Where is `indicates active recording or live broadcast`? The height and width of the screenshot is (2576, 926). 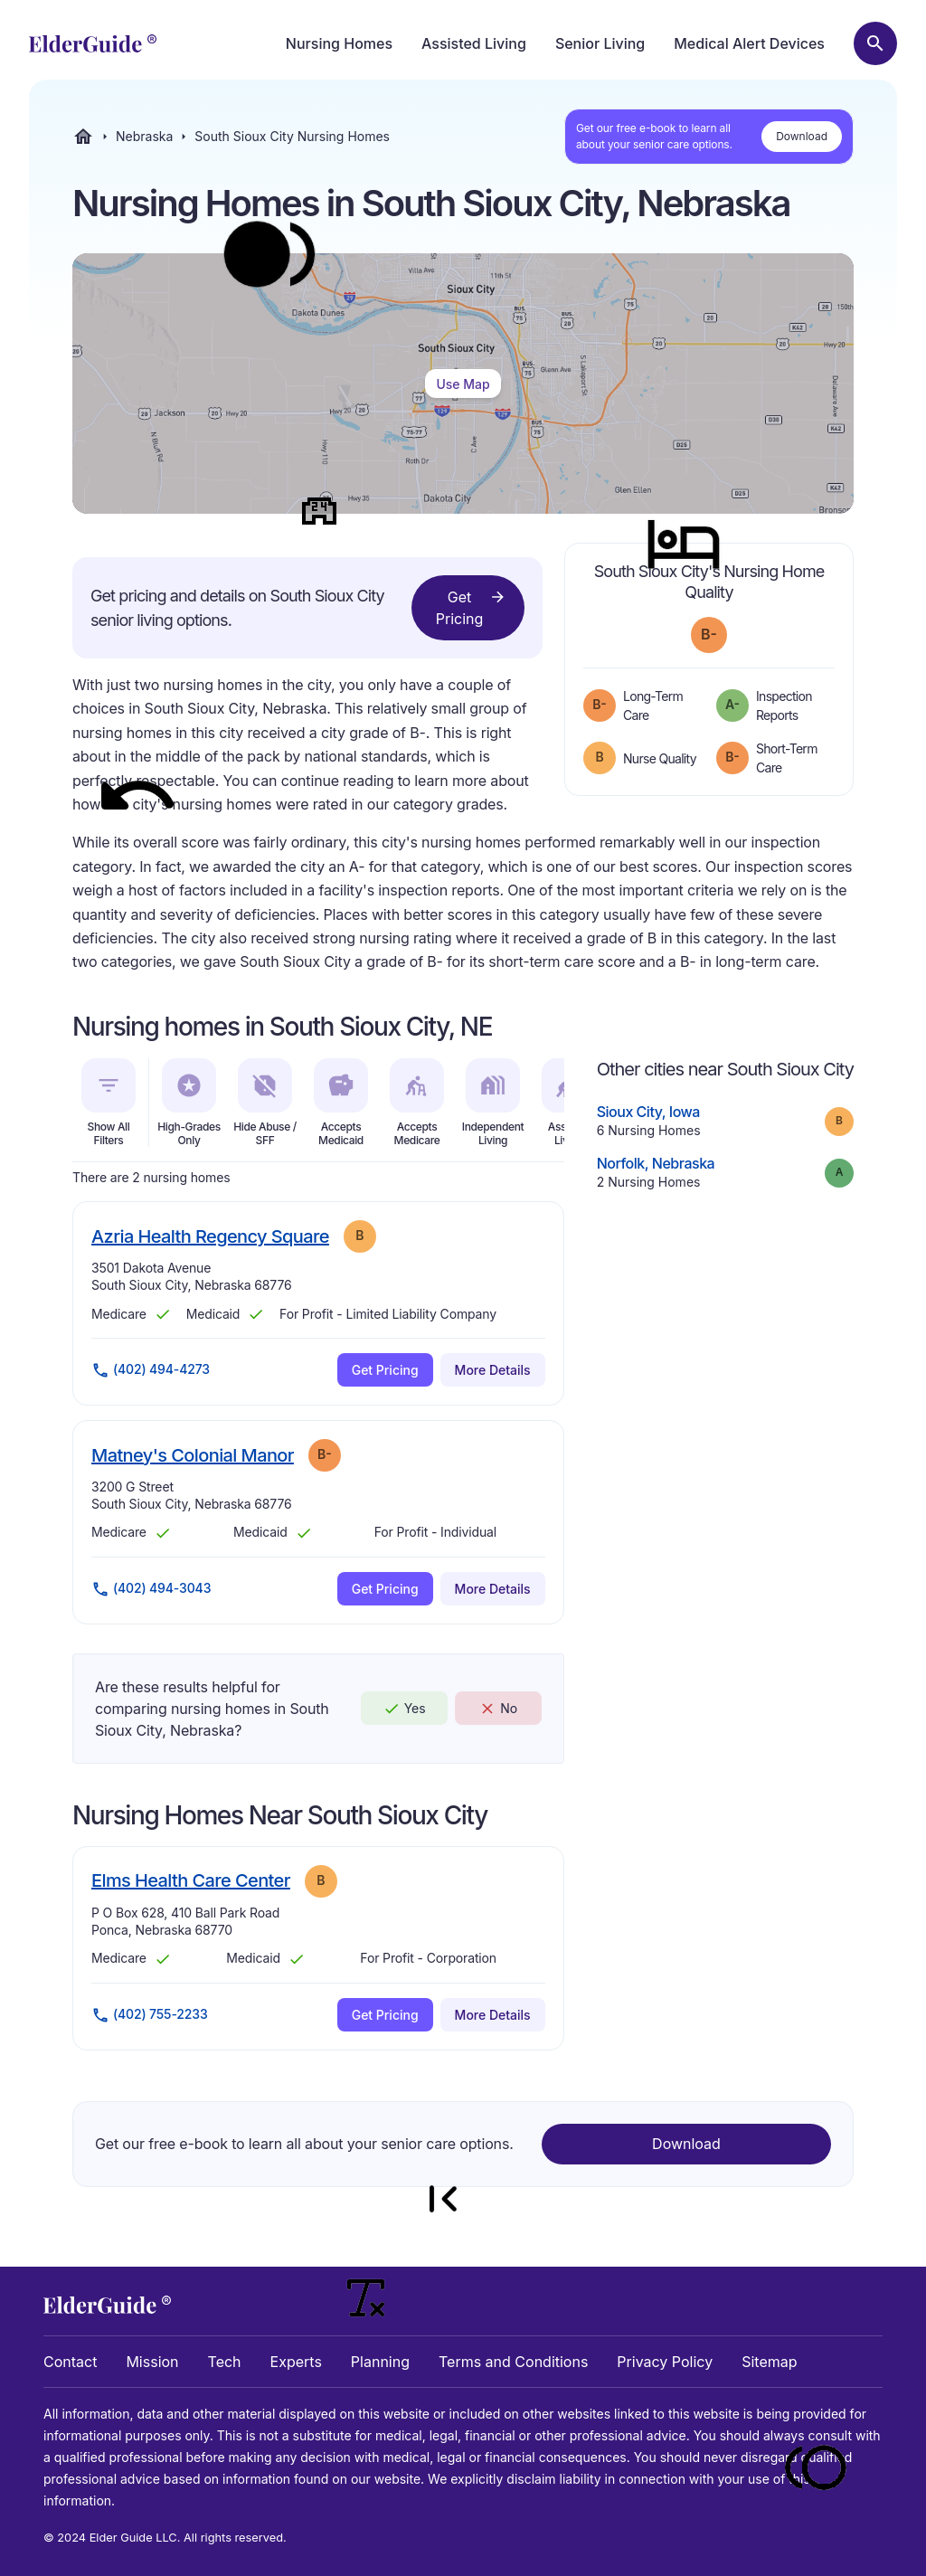
indicates active recording or live broadcast is located at coordinates (269, 254).